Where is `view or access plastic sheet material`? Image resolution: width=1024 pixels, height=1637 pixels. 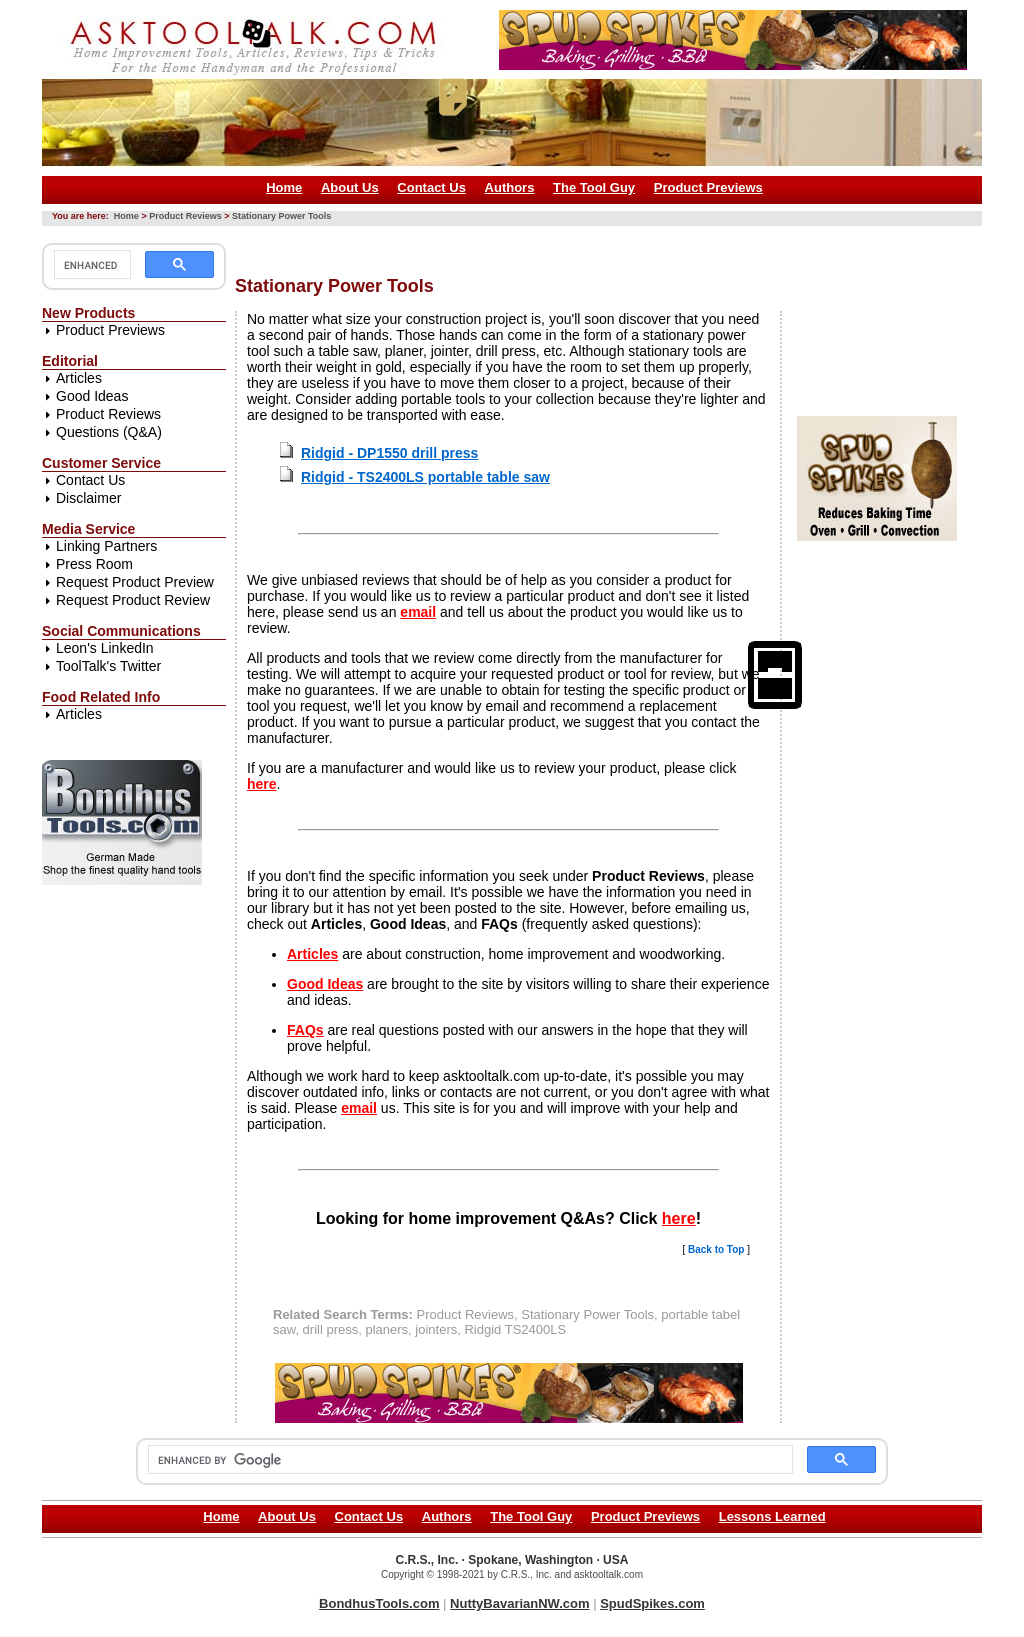 view or access plastic sheet material is located at coordinates (453, 97).